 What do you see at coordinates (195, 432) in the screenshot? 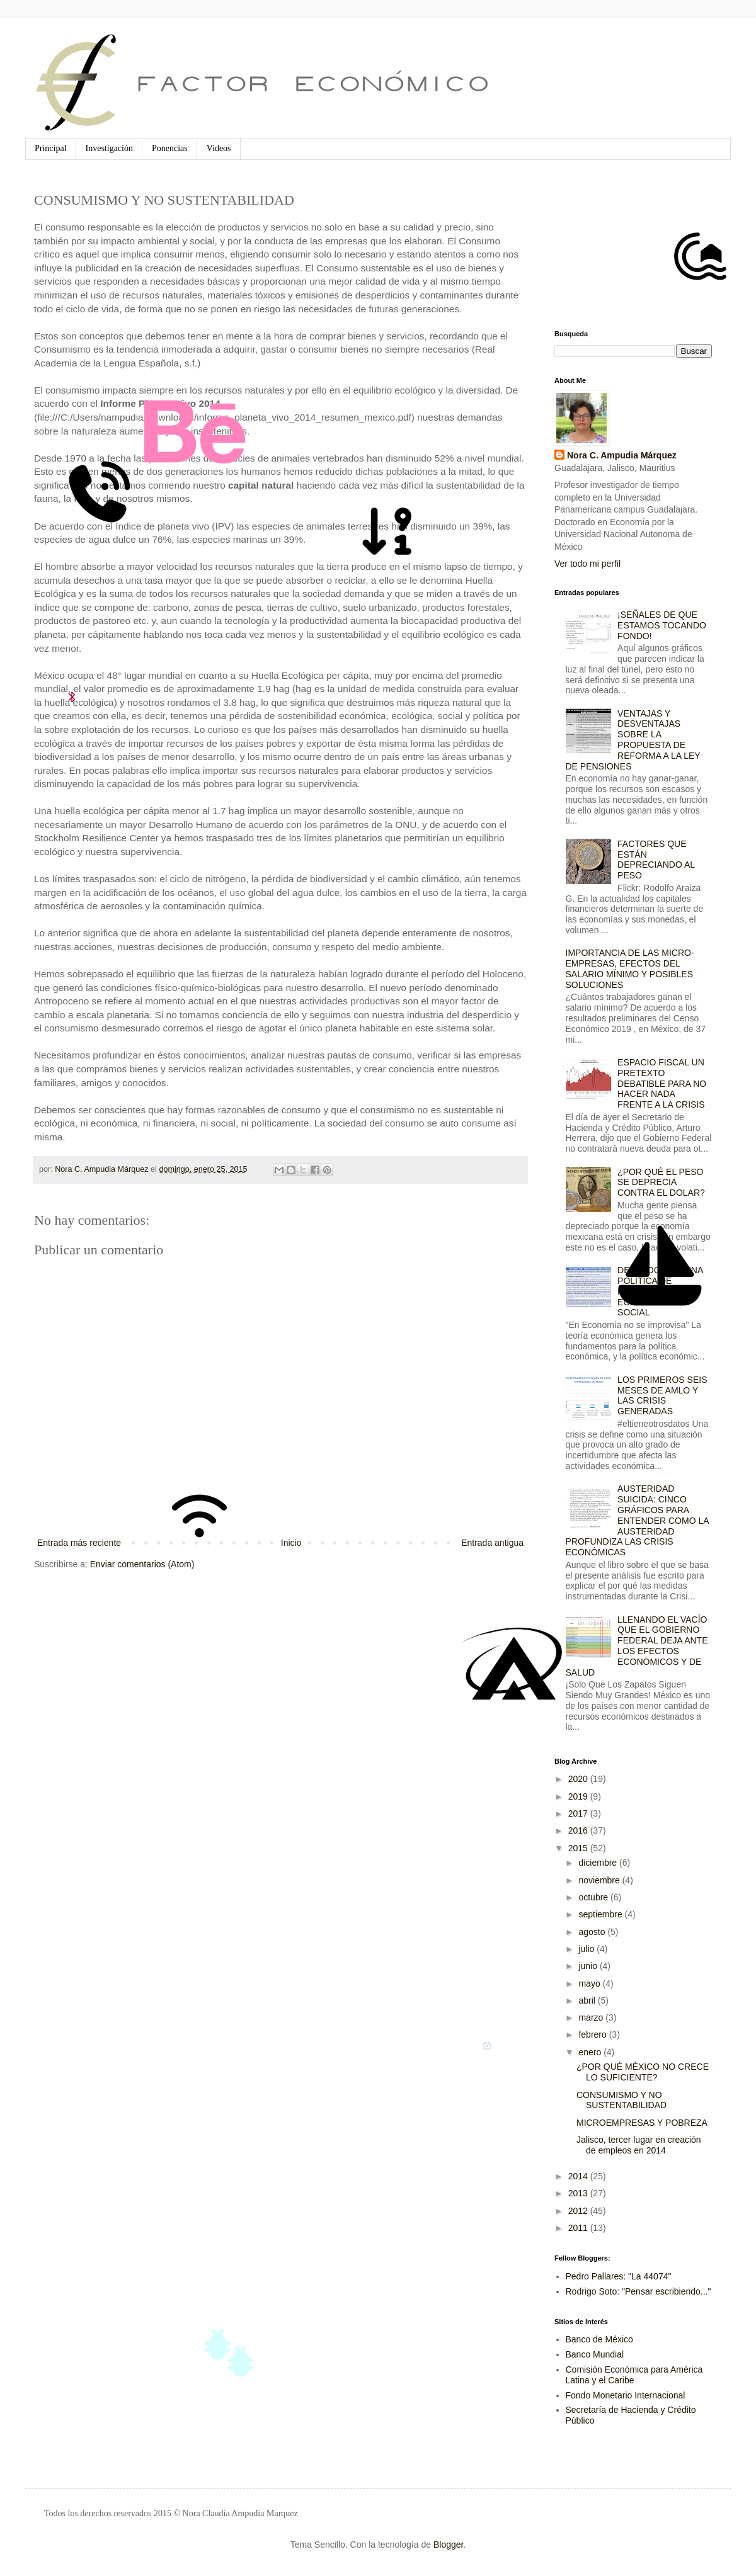
I see `visit behance portfolio` at bounding box center [195, 432].